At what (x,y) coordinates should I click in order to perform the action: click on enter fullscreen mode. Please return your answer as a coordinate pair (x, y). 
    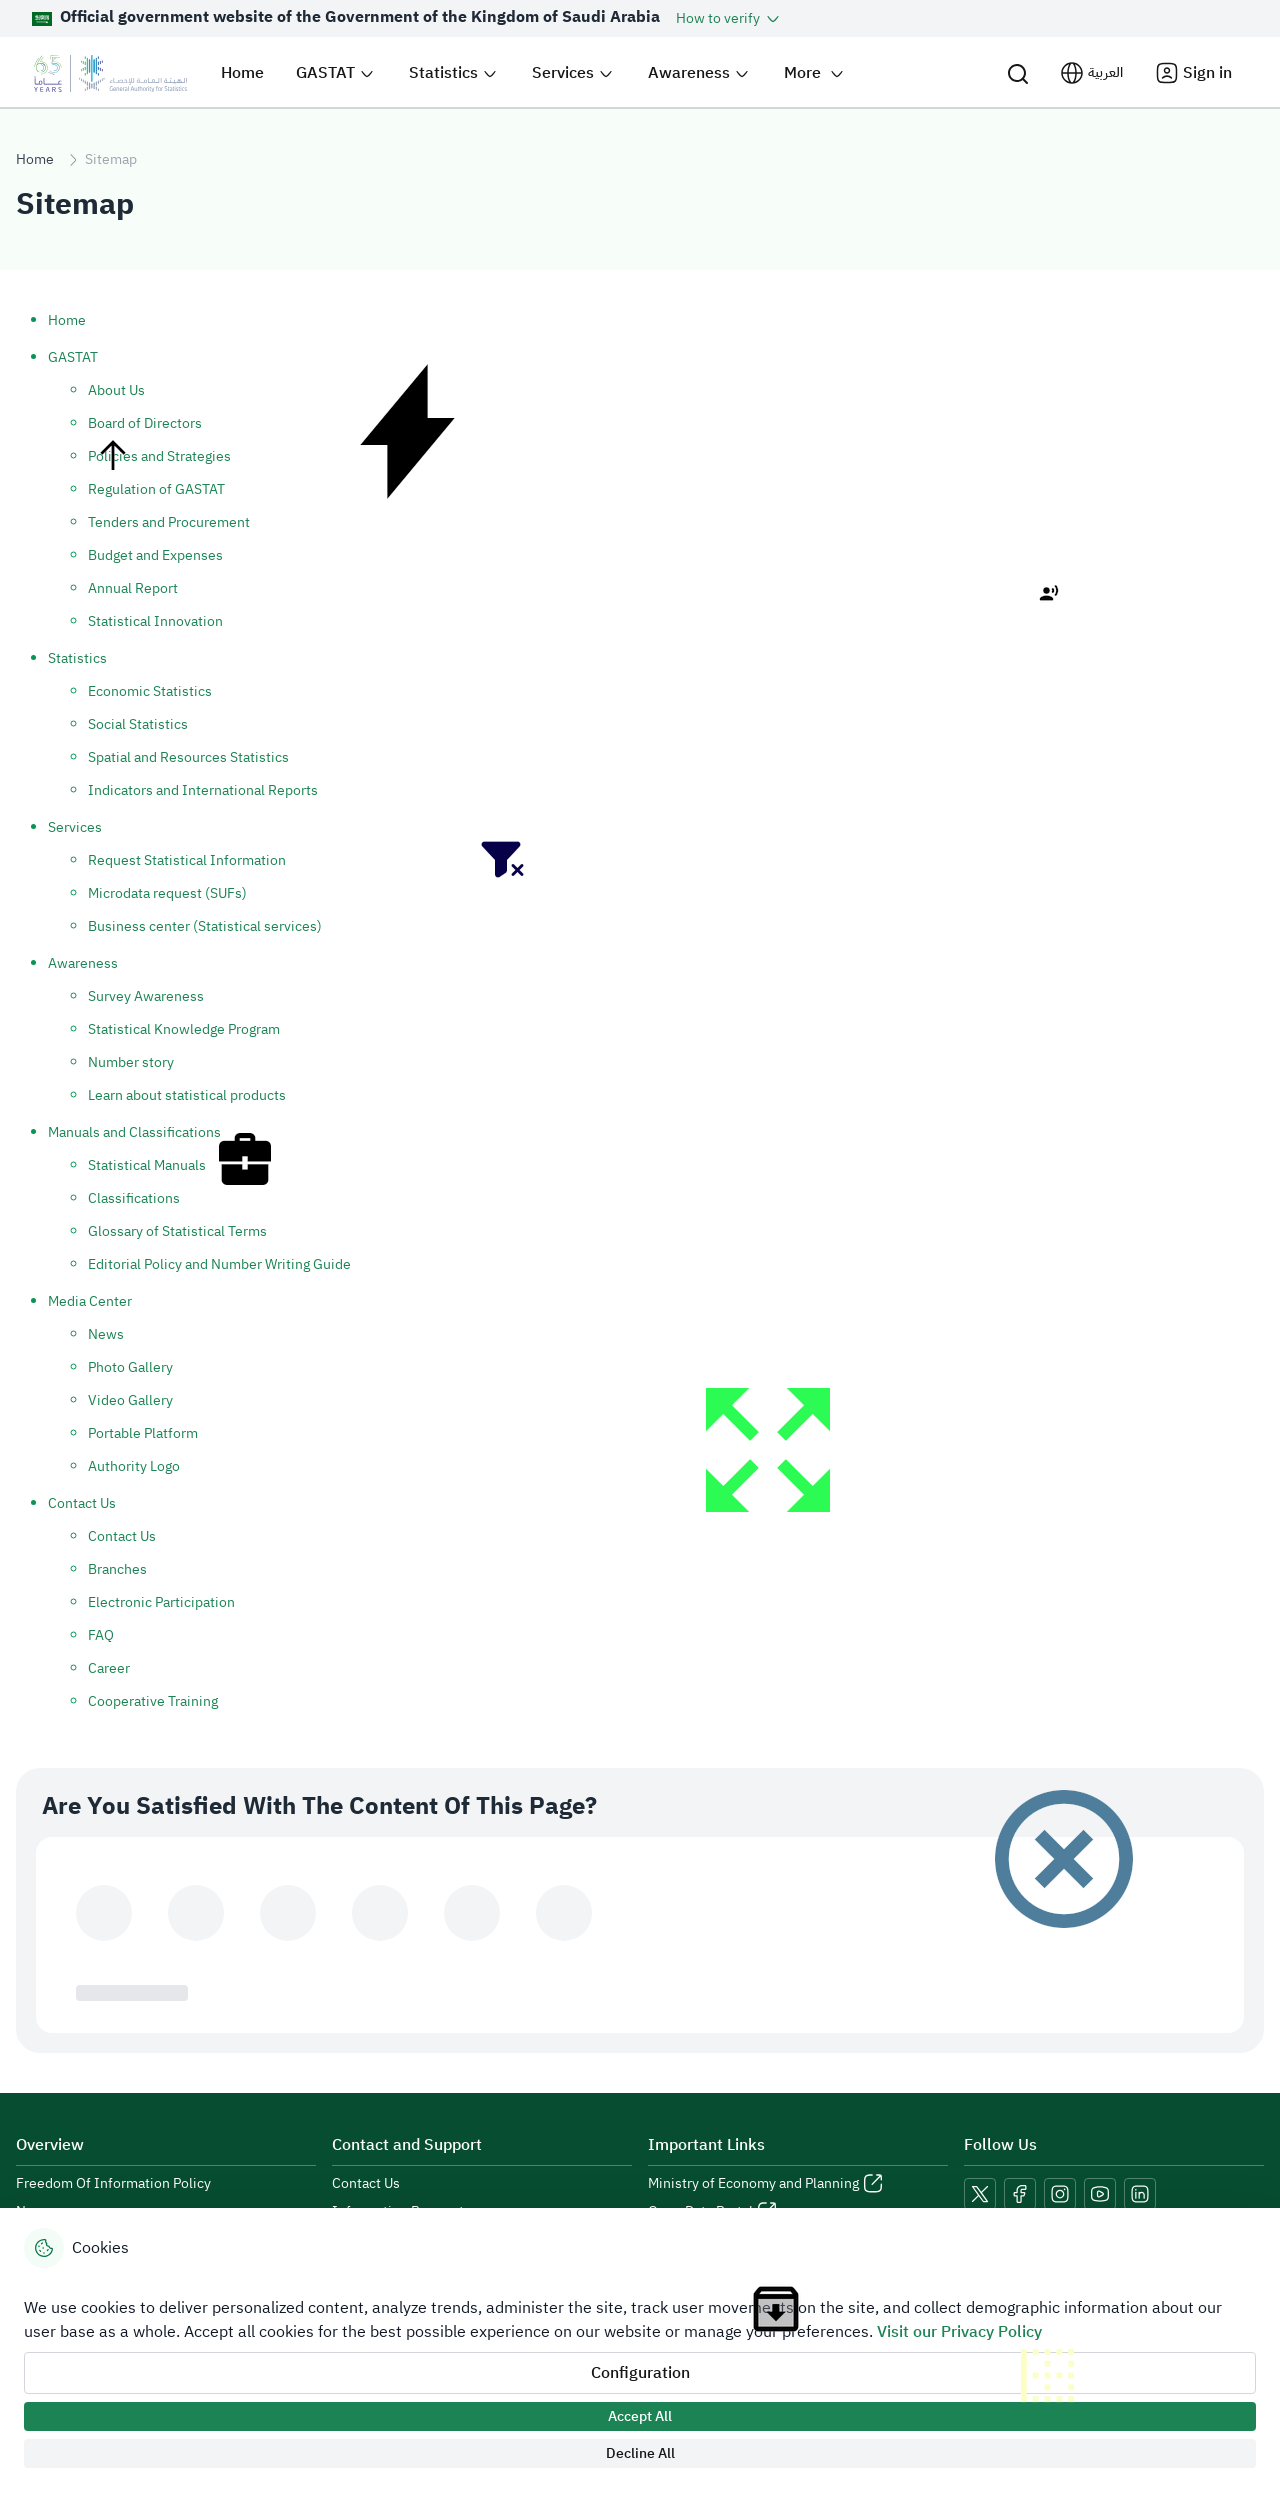
    Looking at the image, I should click on (768, 1450).